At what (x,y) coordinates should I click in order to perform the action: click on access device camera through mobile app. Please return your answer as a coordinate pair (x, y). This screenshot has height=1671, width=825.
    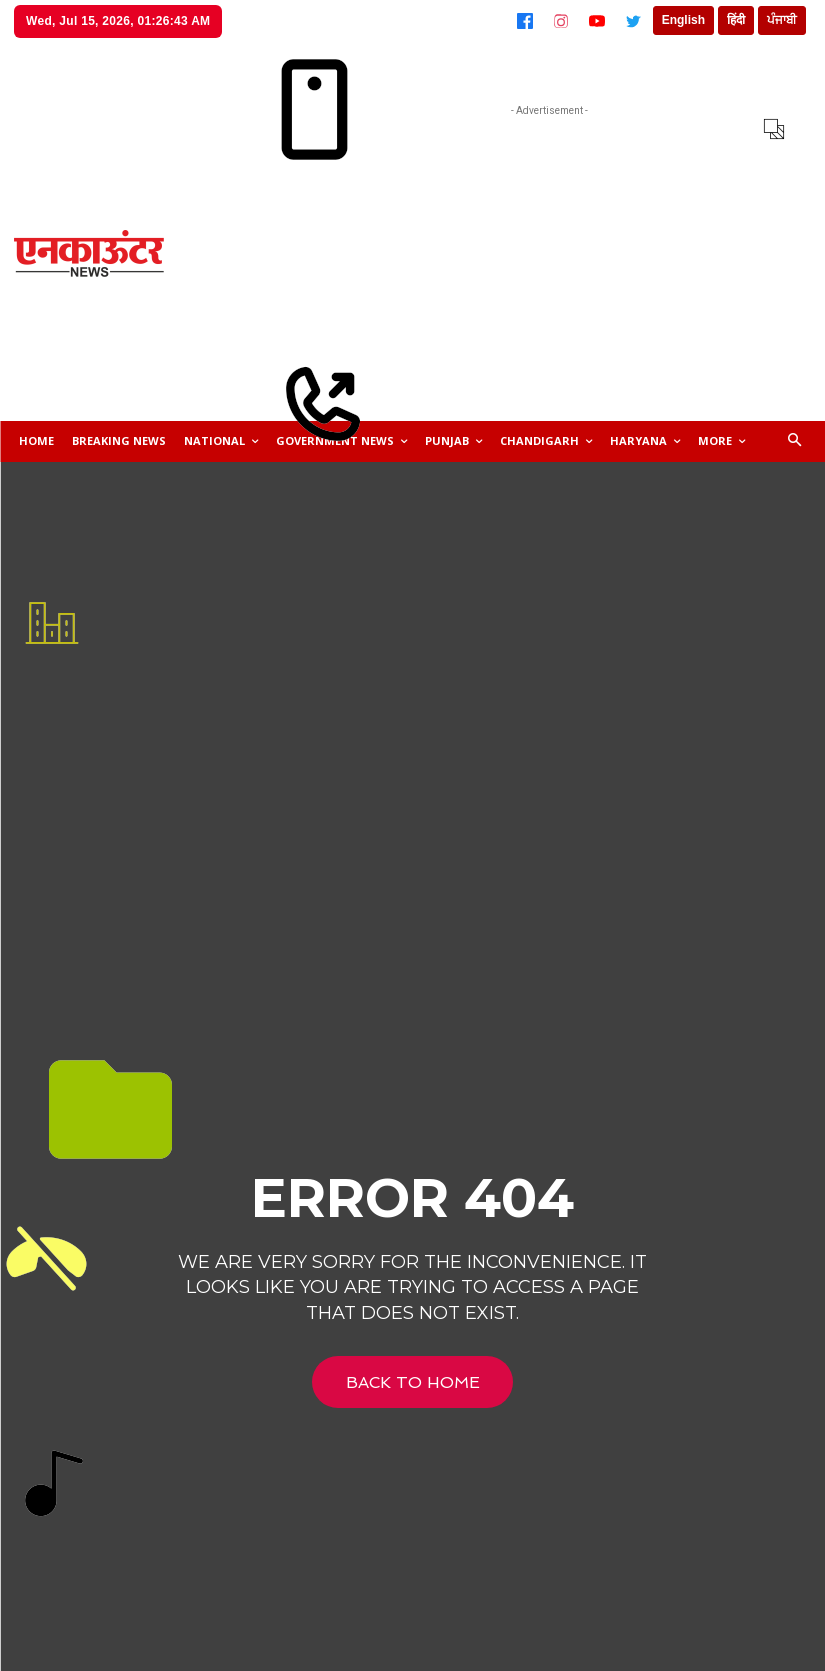
    Looking at the image, I should click on (314, 109).